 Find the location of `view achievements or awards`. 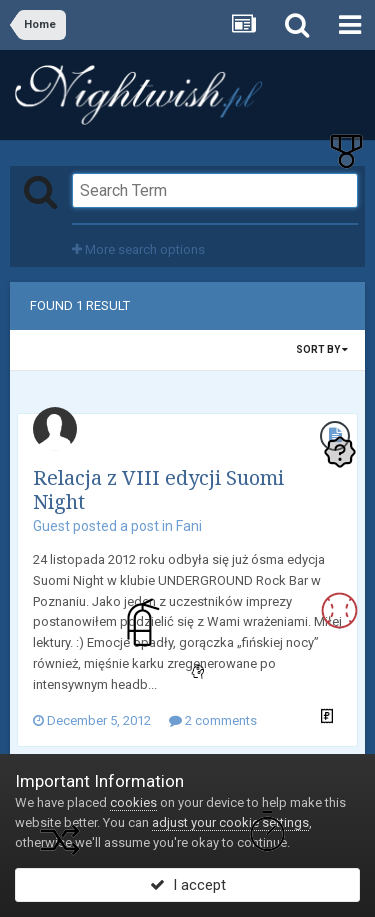

view achievements or awards is located at coordinates (346, 149).